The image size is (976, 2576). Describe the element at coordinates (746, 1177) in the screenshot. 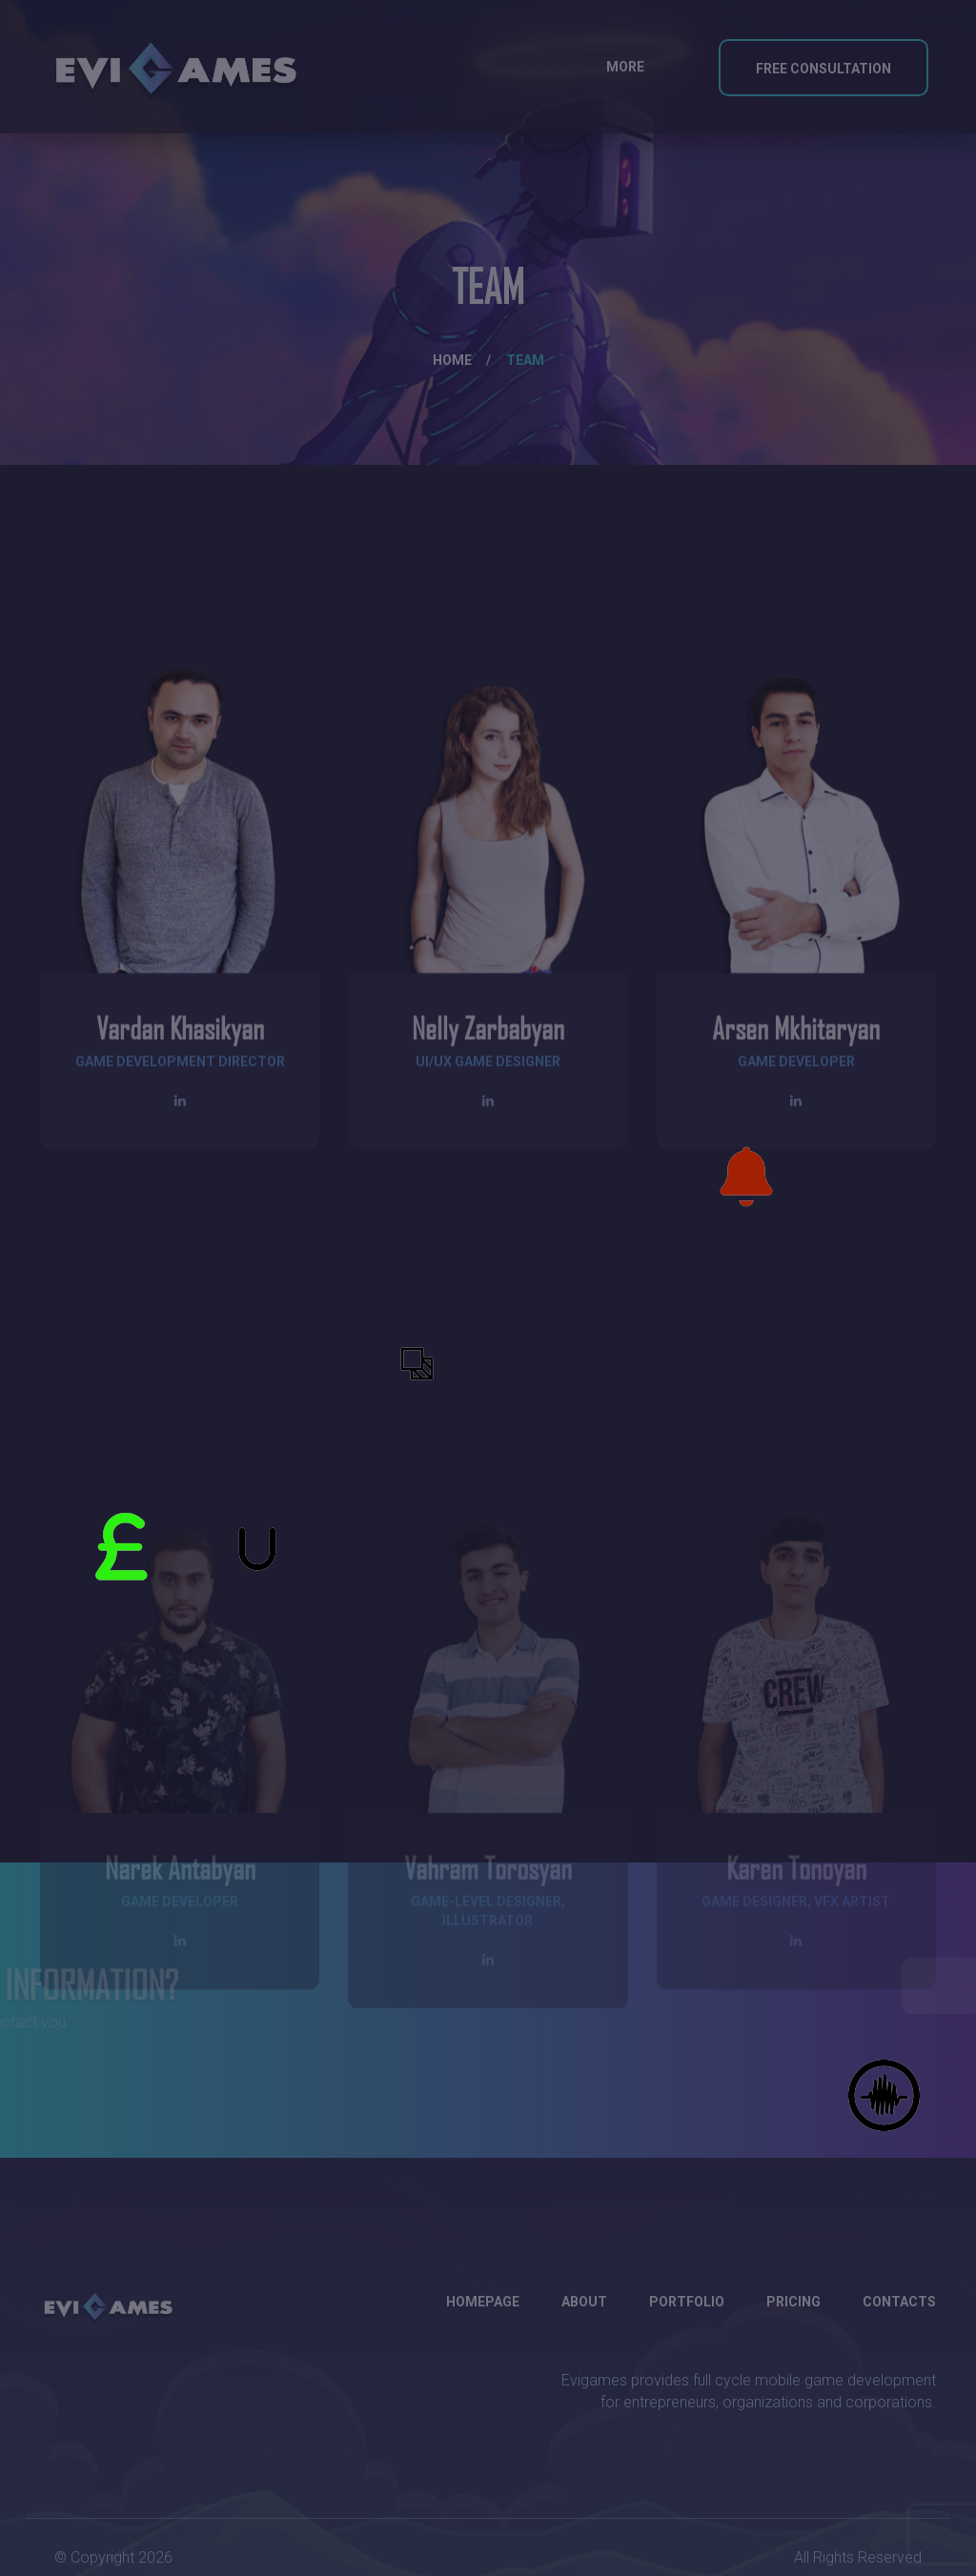

I see `view notifications` at that location.